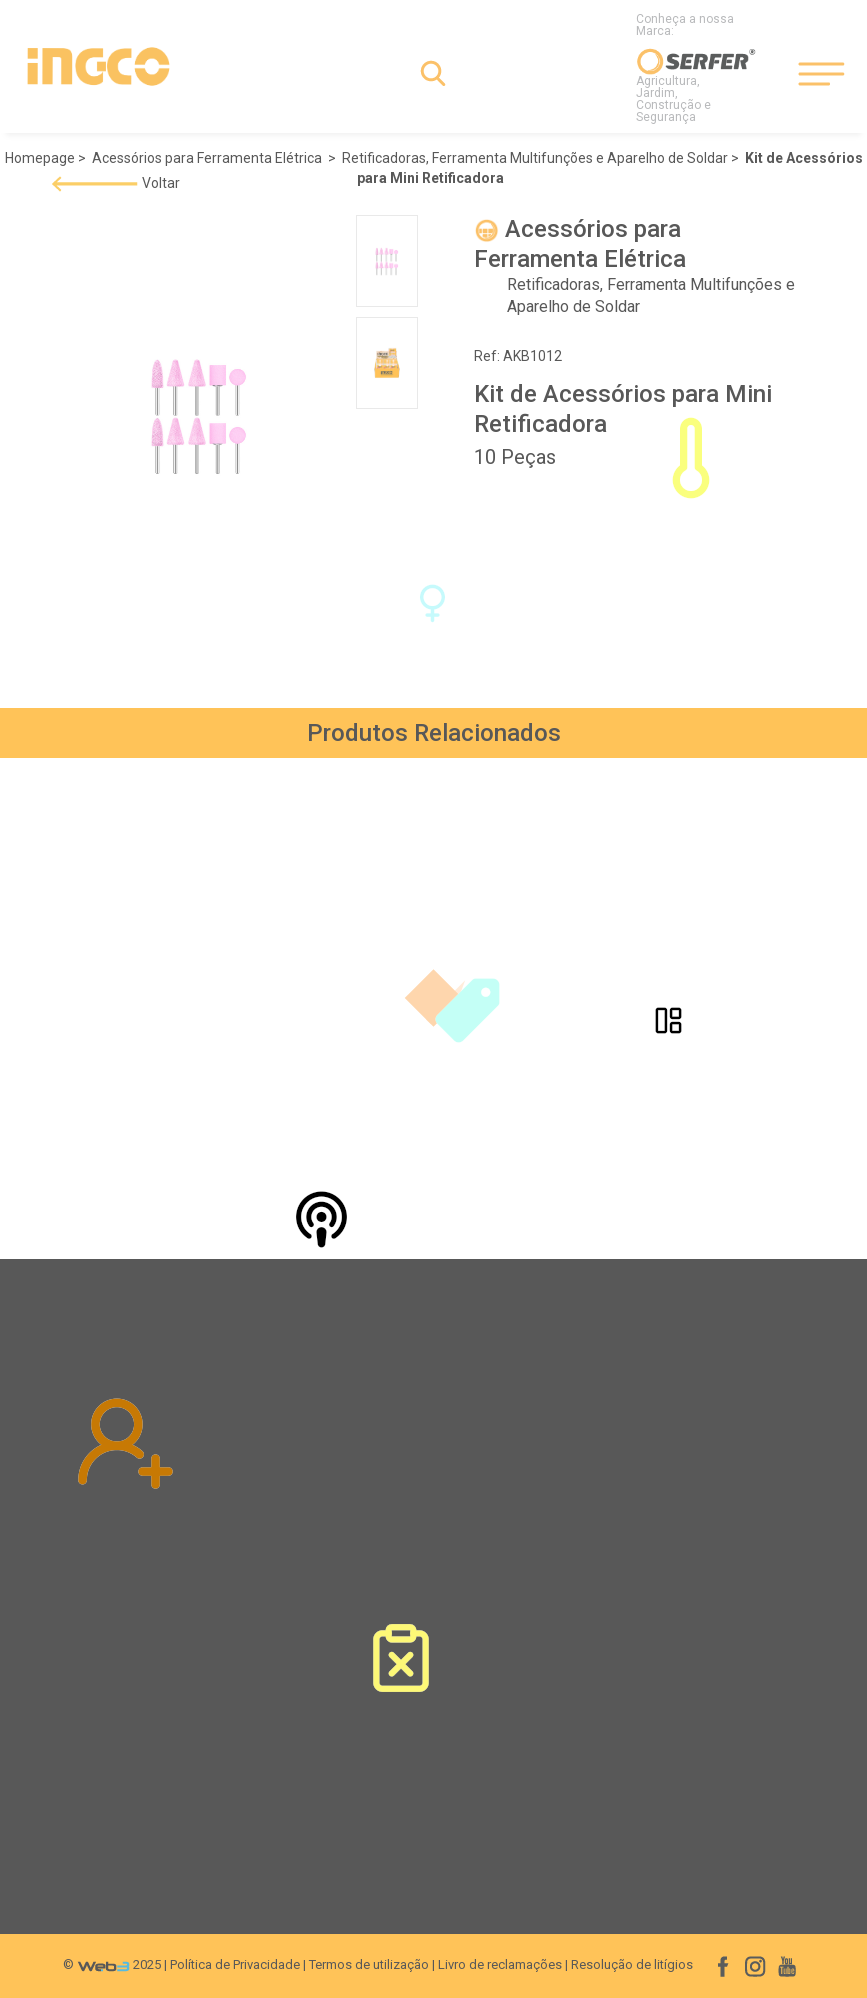 The image size is (867, 1998). I want to click on add a new contact or friend, so click(125, 1441).